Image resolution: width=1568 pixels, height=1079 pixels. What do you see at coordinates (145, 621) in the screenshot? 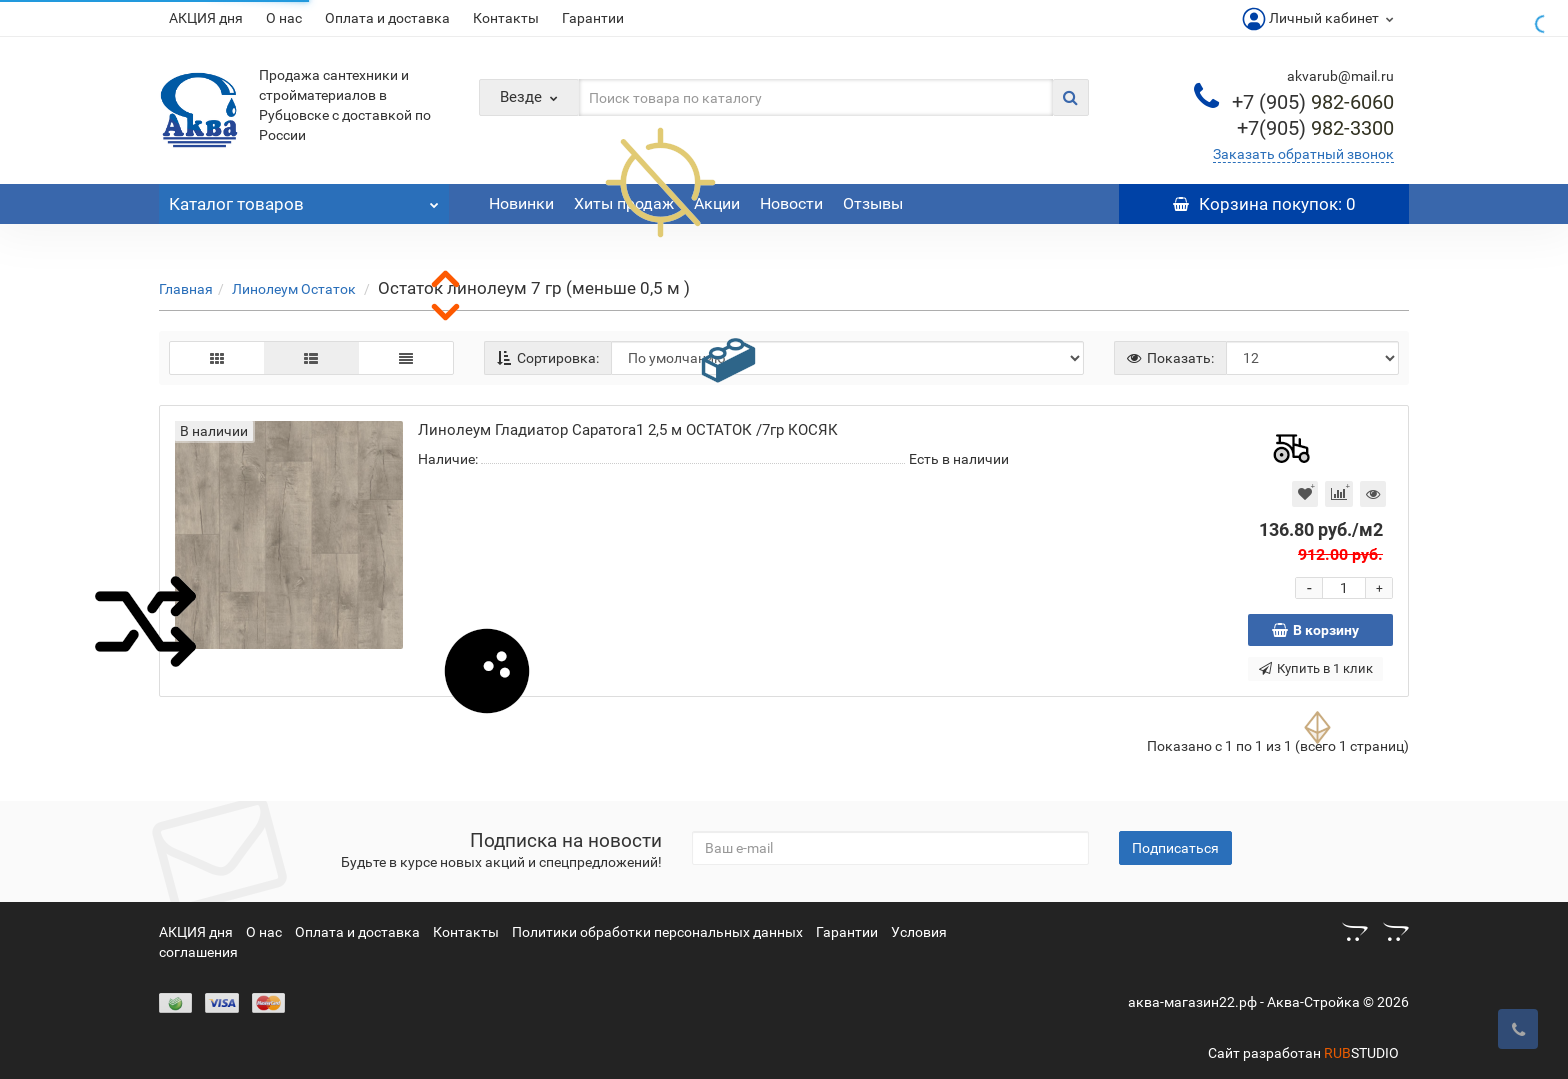
I see `shuffle or randomize content` at bounding box center [145, 621].